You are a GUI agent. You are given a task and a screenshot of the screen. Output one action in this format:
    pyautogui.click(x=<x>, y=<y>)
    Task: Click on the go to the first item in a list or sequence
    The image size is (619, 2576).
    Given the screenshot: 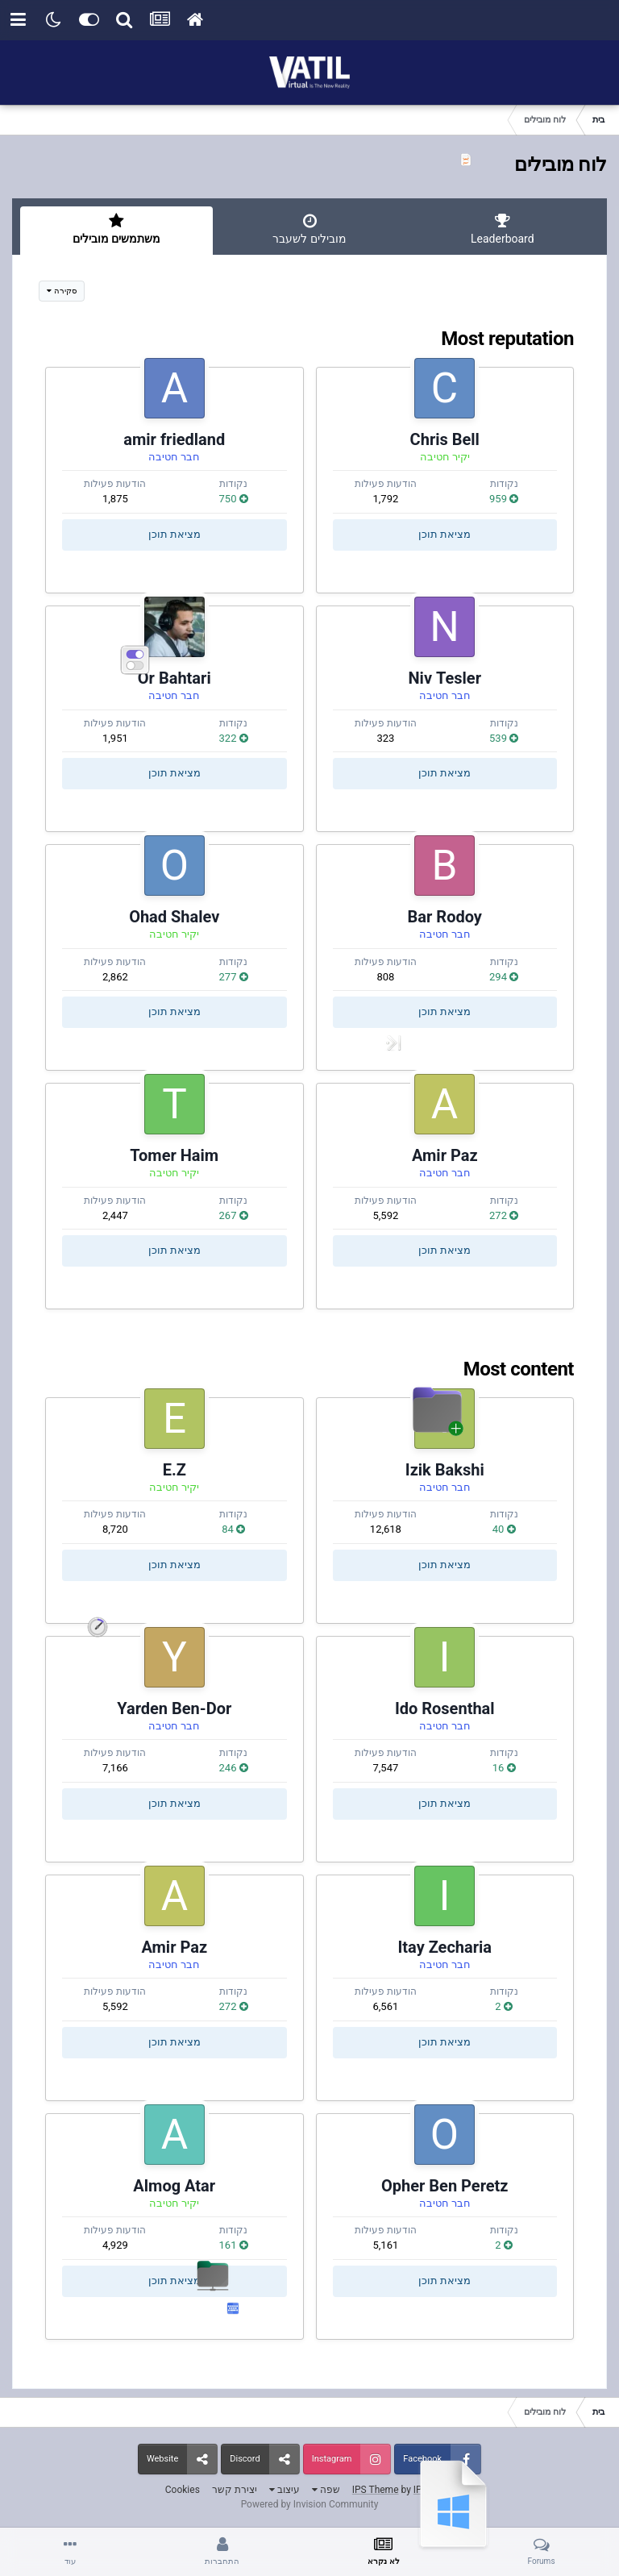 What is the action you would take?
    pyautogui.click(x=393, y=1042)
    